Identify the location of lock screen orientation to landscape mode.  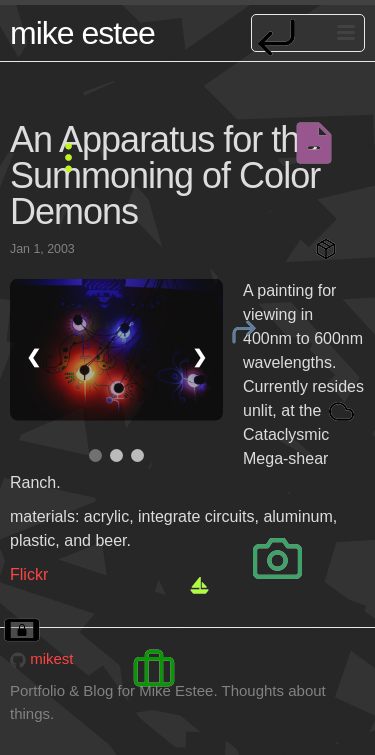
(22, 630).